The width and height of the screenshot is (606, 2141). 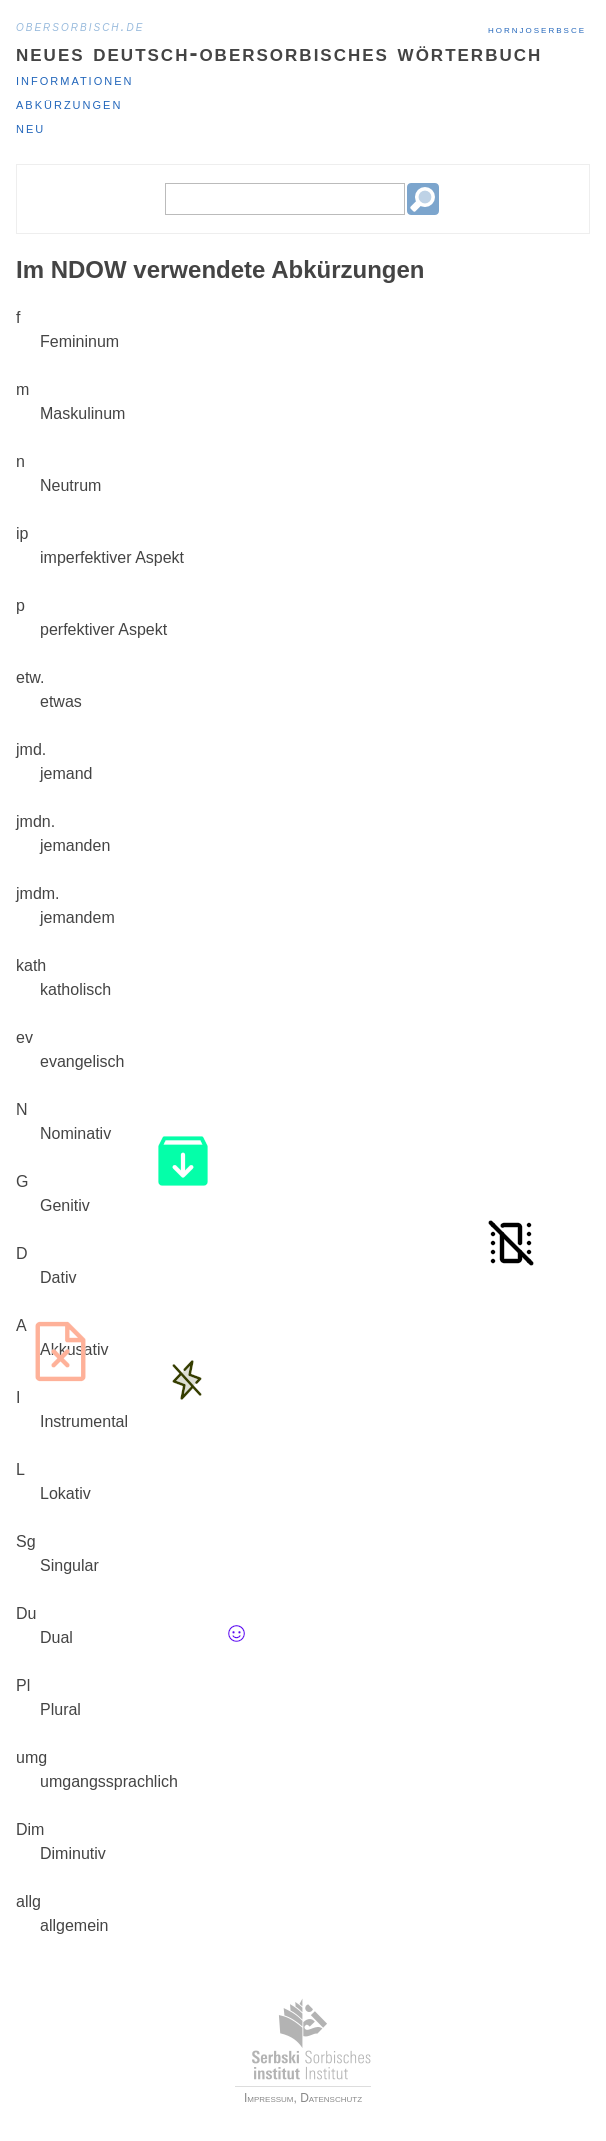 I want to click on container disabled or unavailable, so click(x=511, y=1243).